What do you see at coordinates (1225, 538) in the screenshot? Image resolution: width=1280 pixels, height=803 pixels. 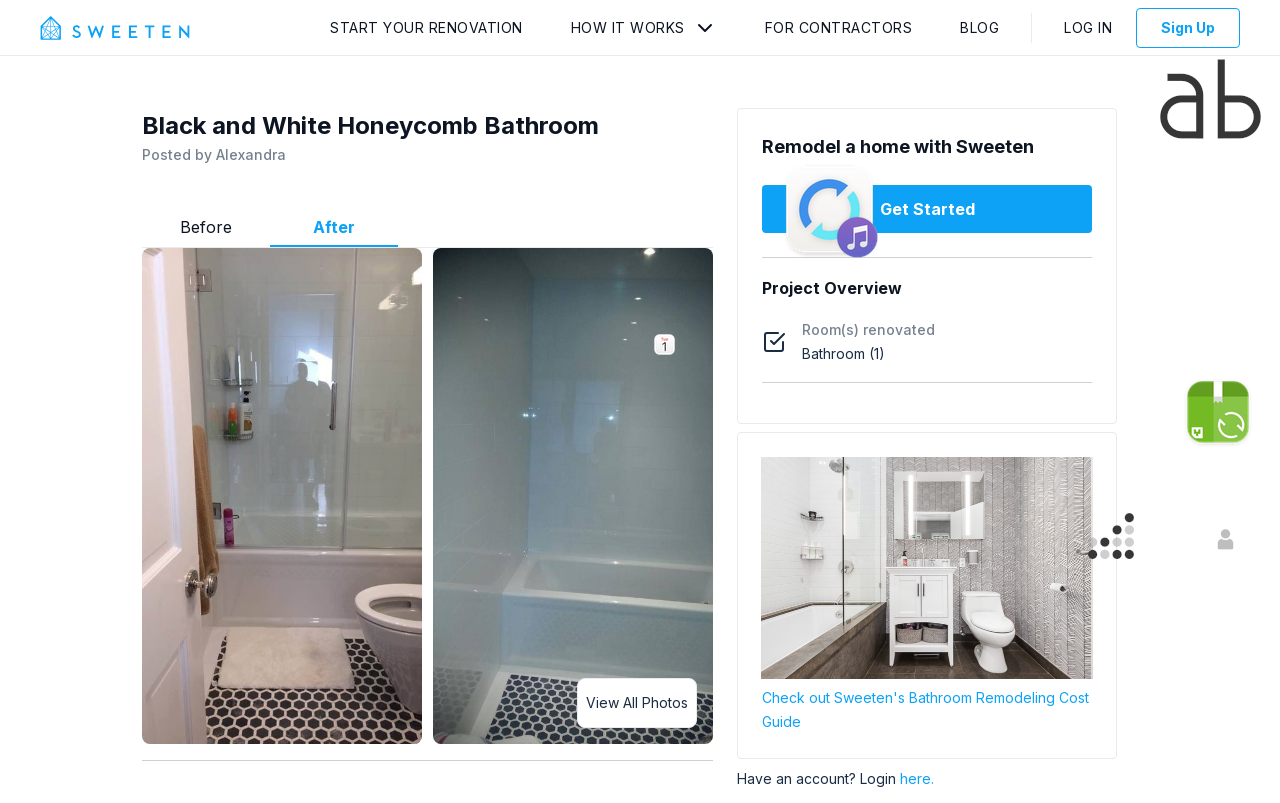 I see `default user profile placeholder` at bounding box center [1225, 538].